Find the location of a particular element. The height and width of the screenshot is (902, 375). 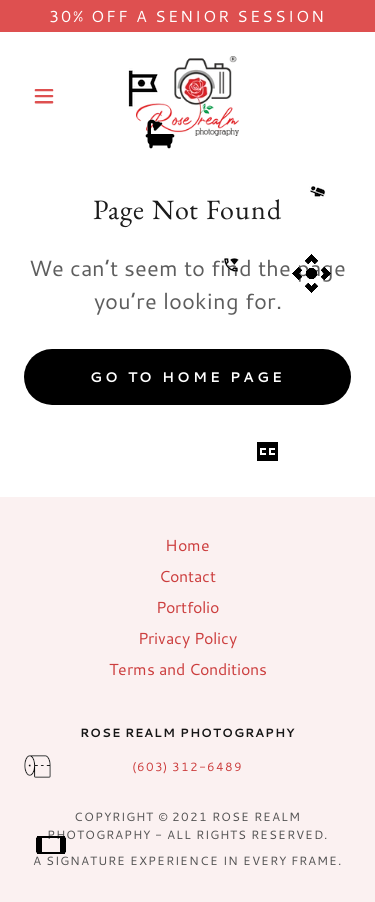

enable closed captions for video content is located at coordinates (267, 451).